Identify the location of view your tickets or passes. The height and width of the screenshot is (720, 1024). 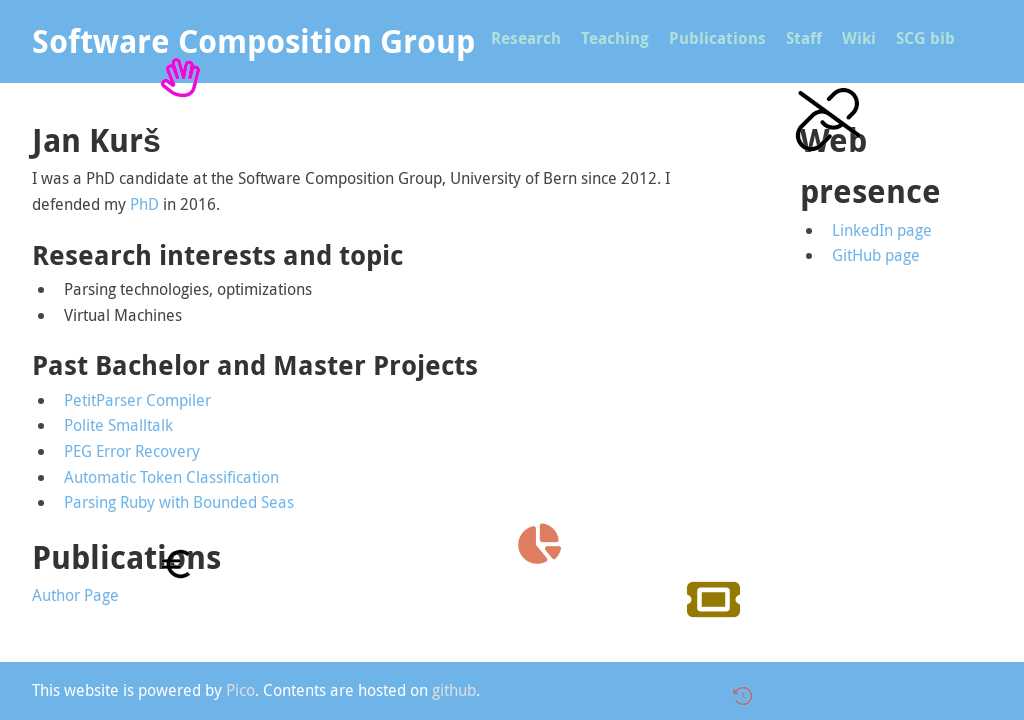
(713, 599).